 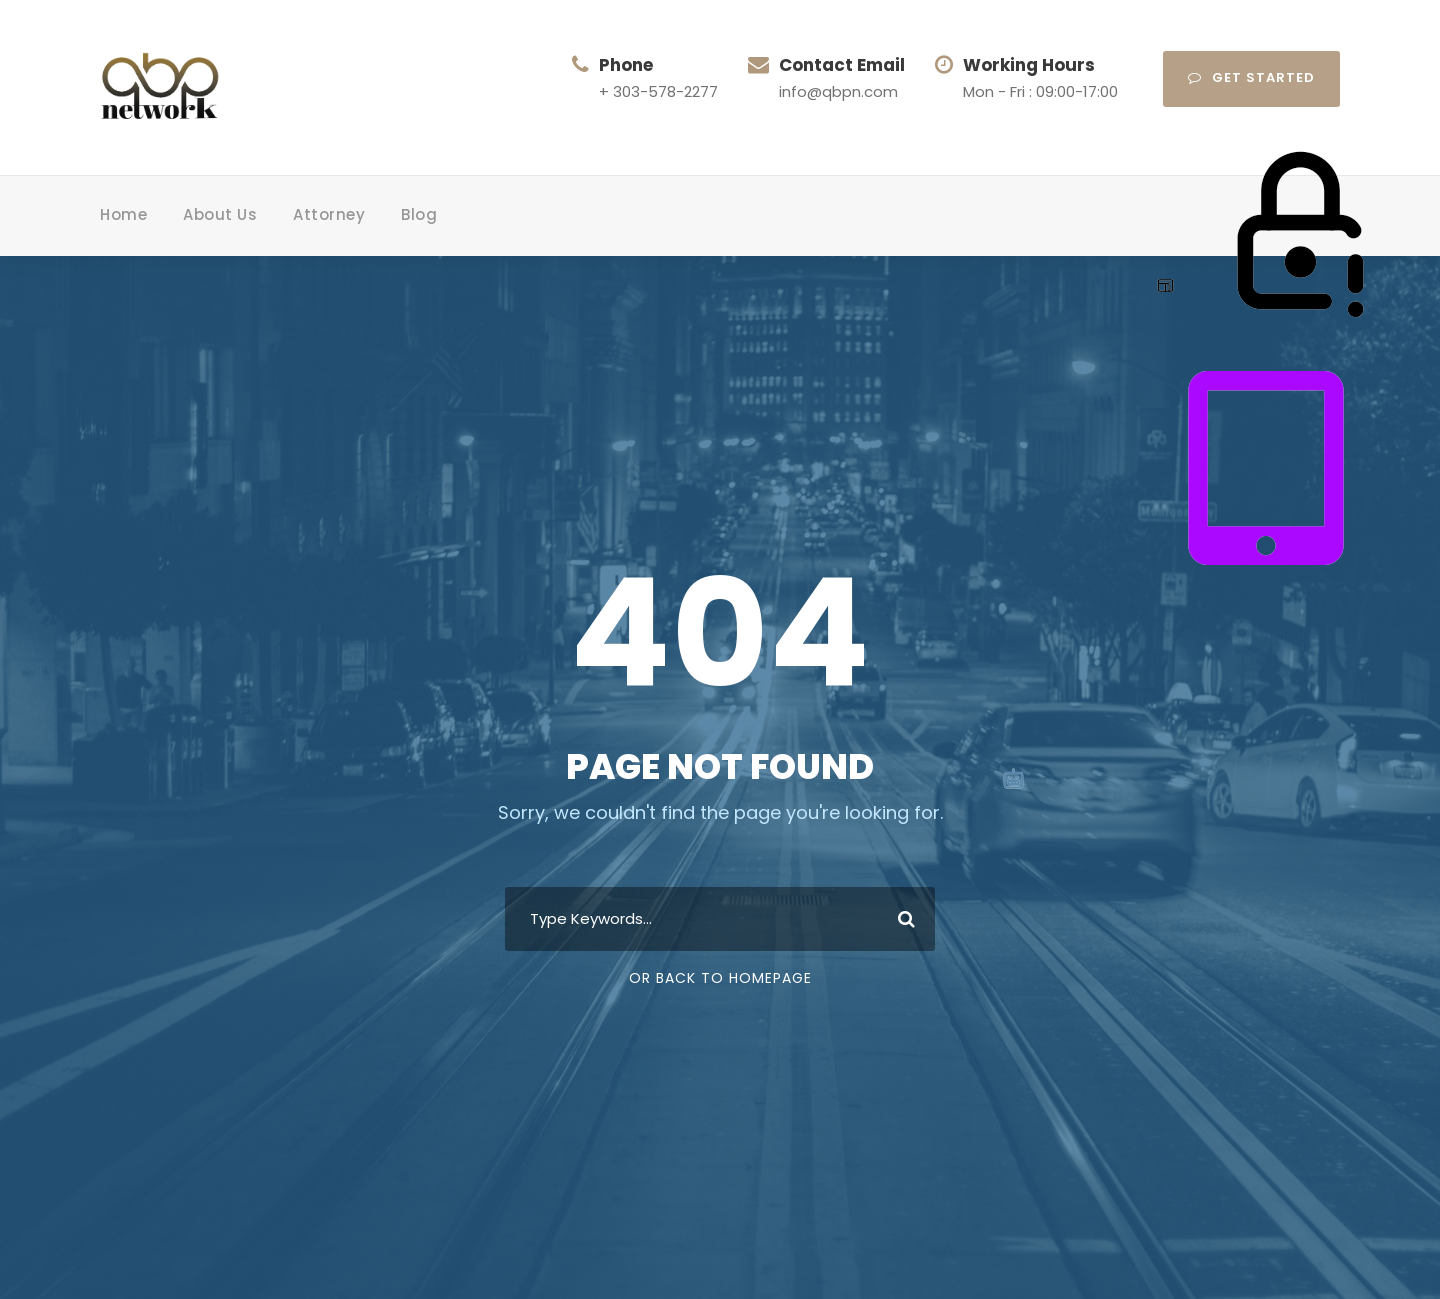 I want to click on access AI assistant or chatbot, so click(x=1013, y=779).